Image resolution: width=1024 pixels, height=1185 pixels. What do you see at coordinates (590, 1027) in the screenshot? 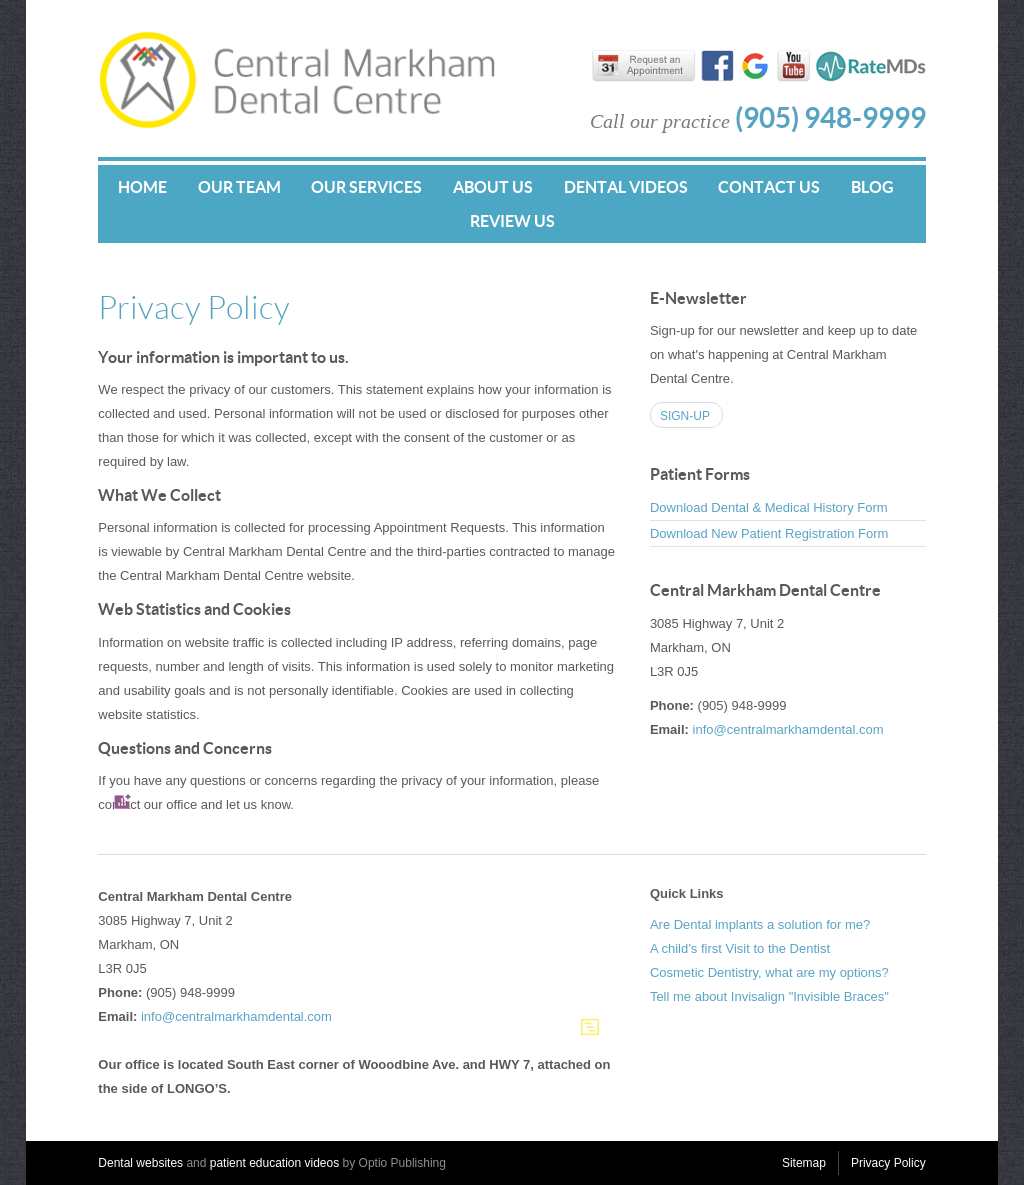
I see `switch to timeline view` at bounding box center [590, 1027].